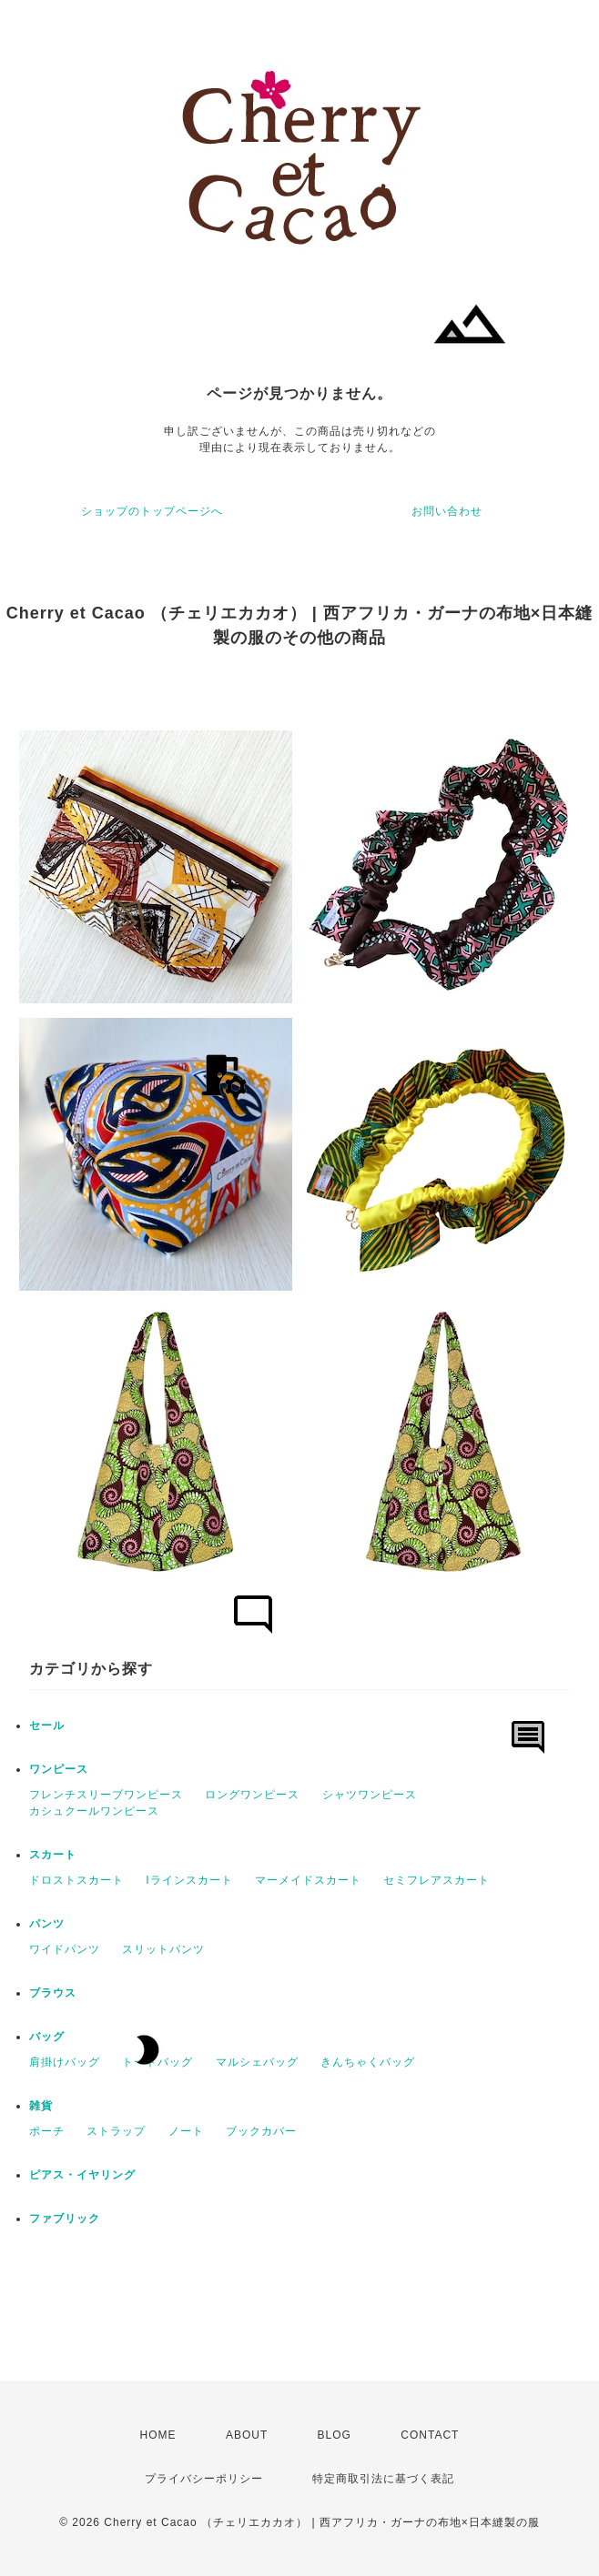 The image size is (599, 2576). I want to click on adjust room or space settings, so click(222, 1075).